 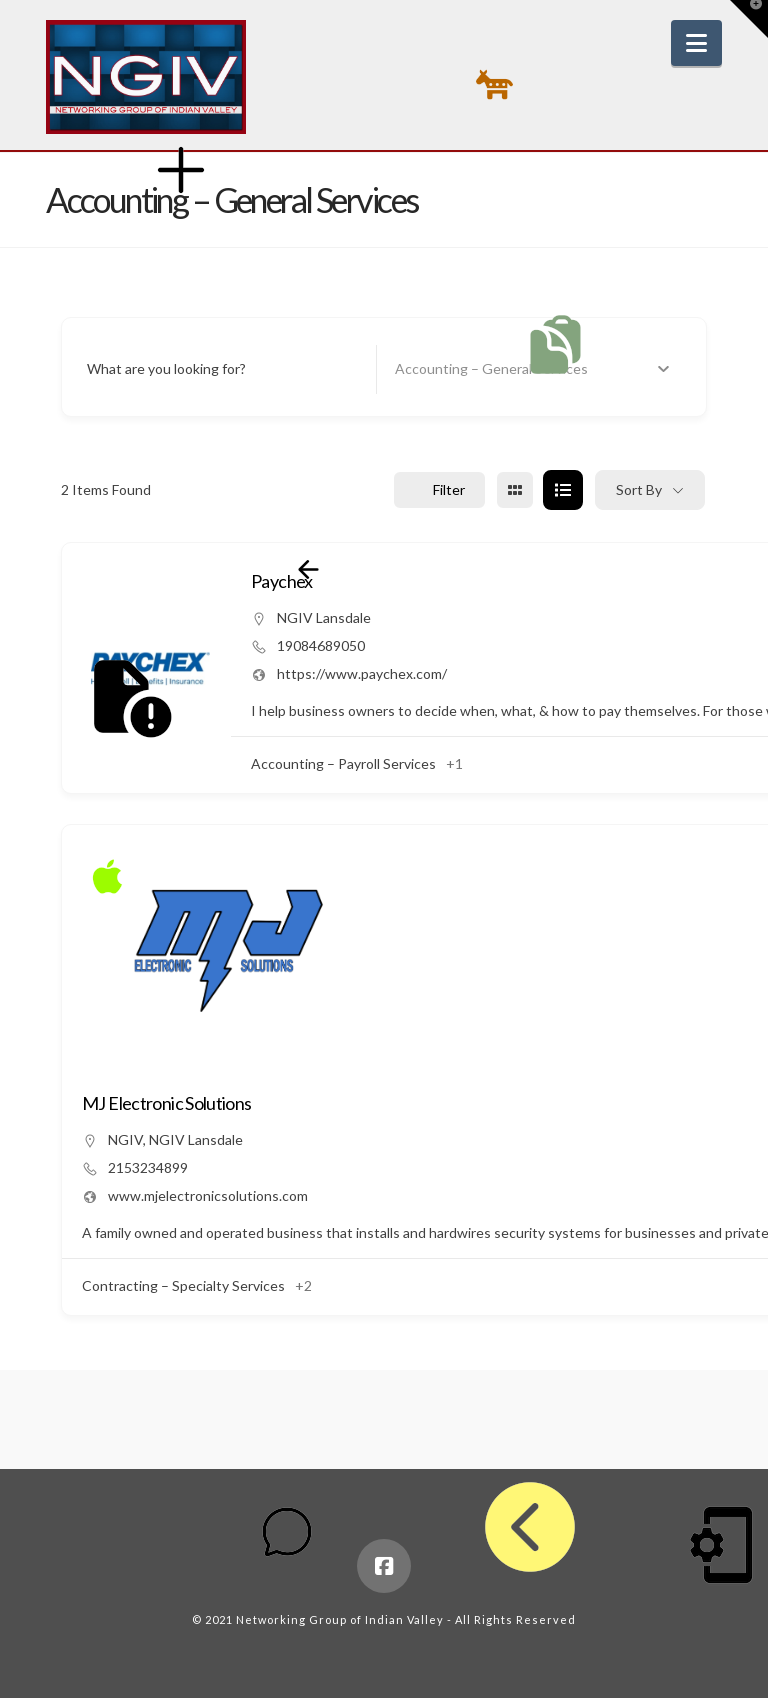 I want to click on add a new item, so click(x=181, y=170).